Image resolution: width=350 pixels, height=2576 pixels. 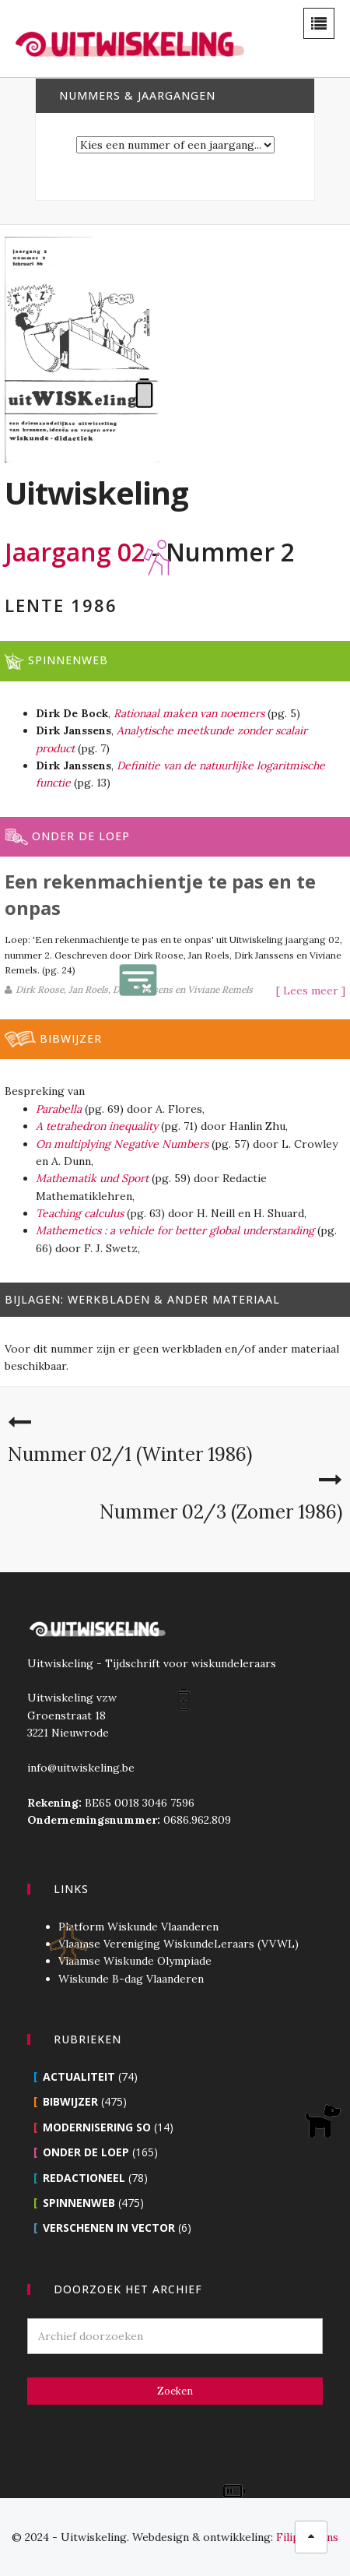 What do you see at coordinates (234, 2491) in the screenshot?
I see `indicates medium battery level` at bounding box center [234, 2491].